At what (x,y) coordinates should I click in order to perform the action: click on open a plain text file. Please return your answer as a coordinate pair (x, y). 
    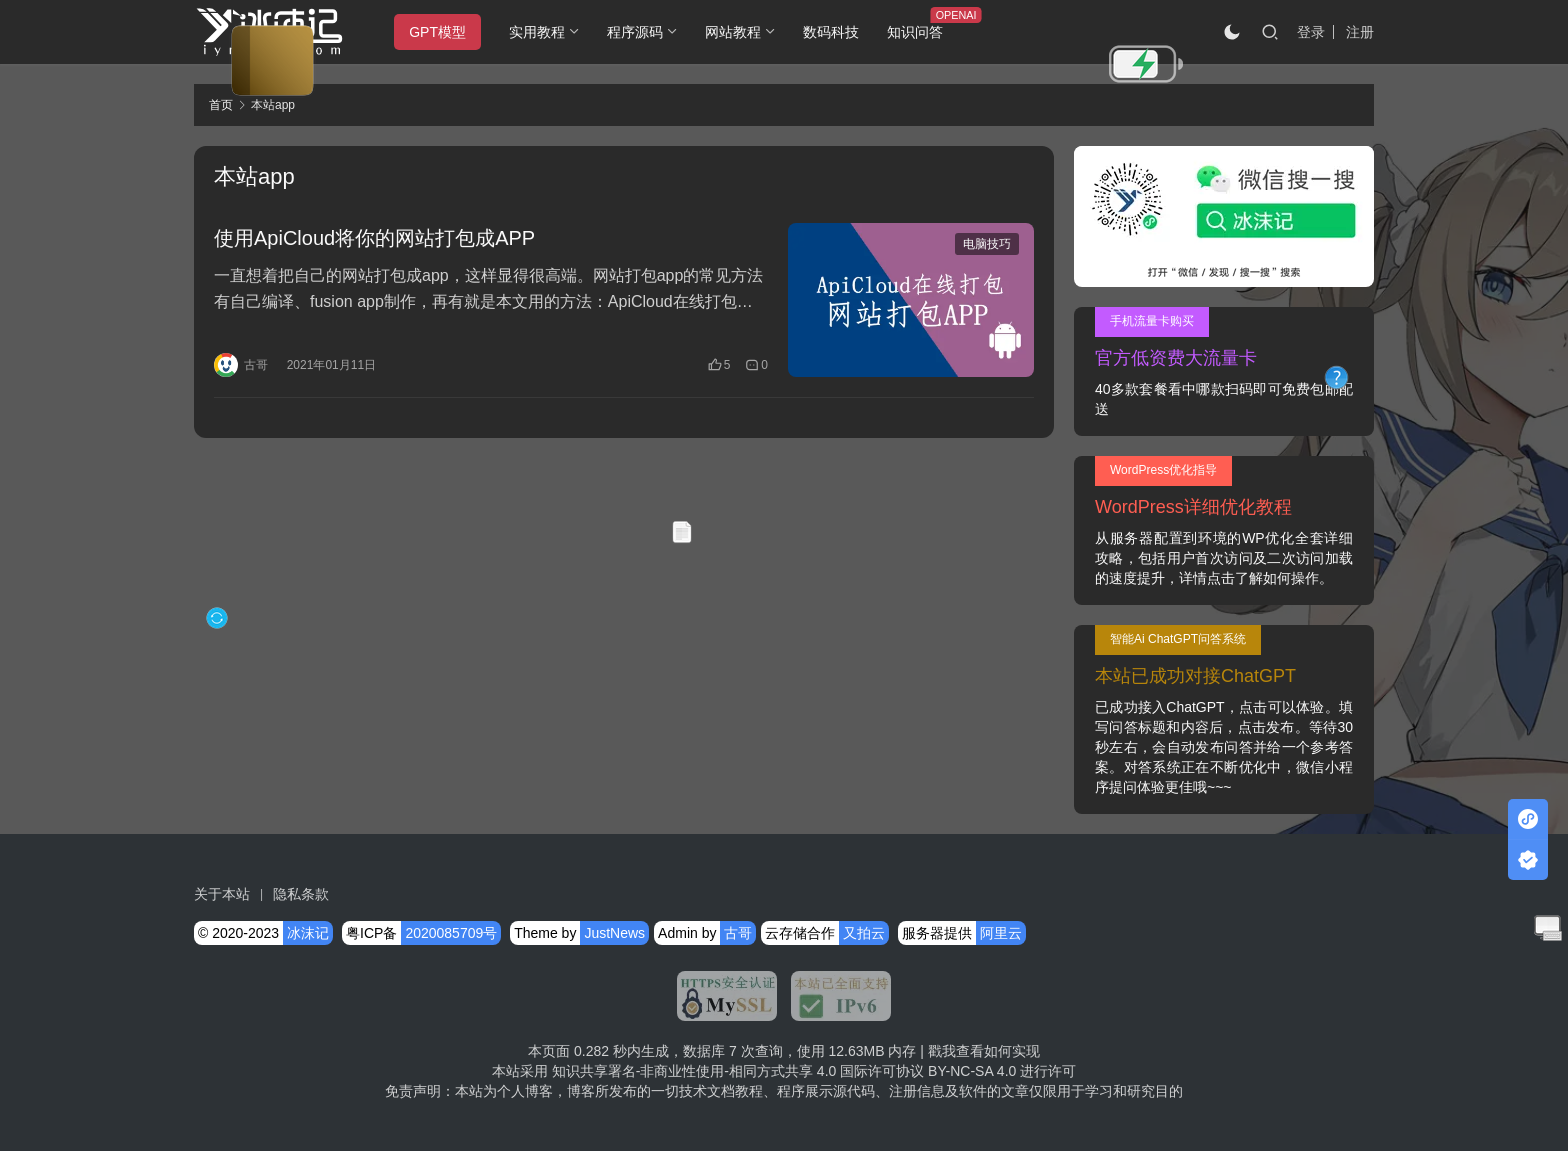
    Looking at the image, I should click on (682, 532).